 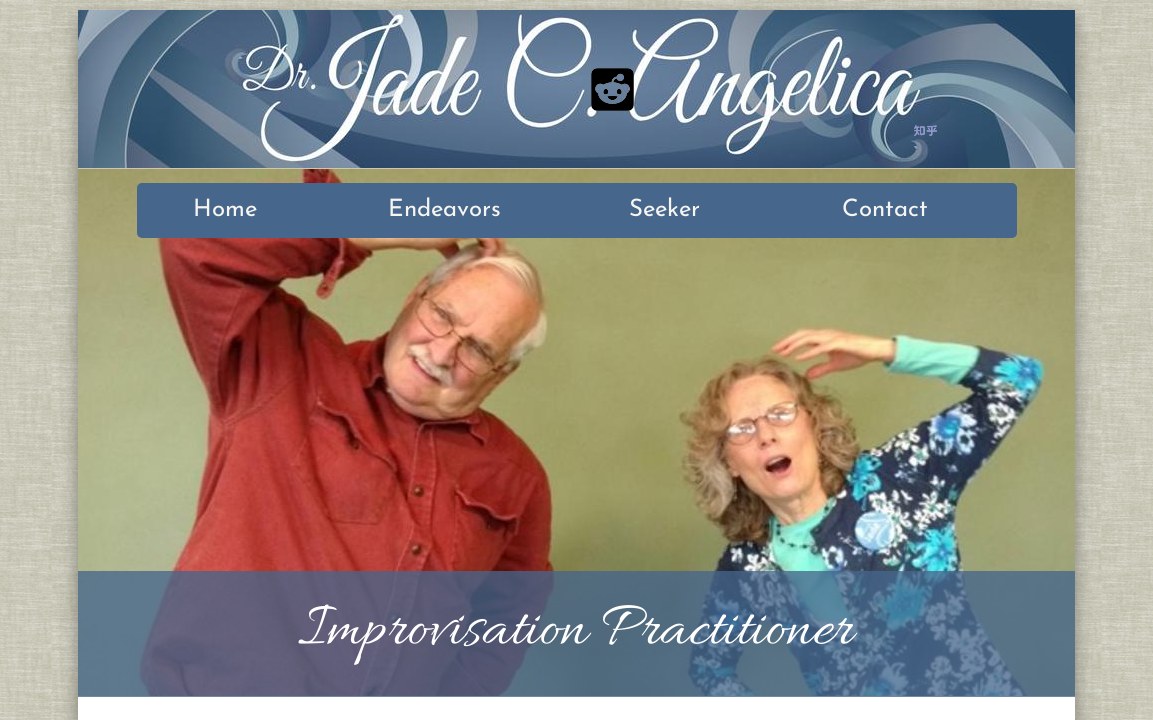 What do you see at coordinates (925, 130) in the screenshot?
I see `open zhihu app or website` at bounding box center [925, 130].